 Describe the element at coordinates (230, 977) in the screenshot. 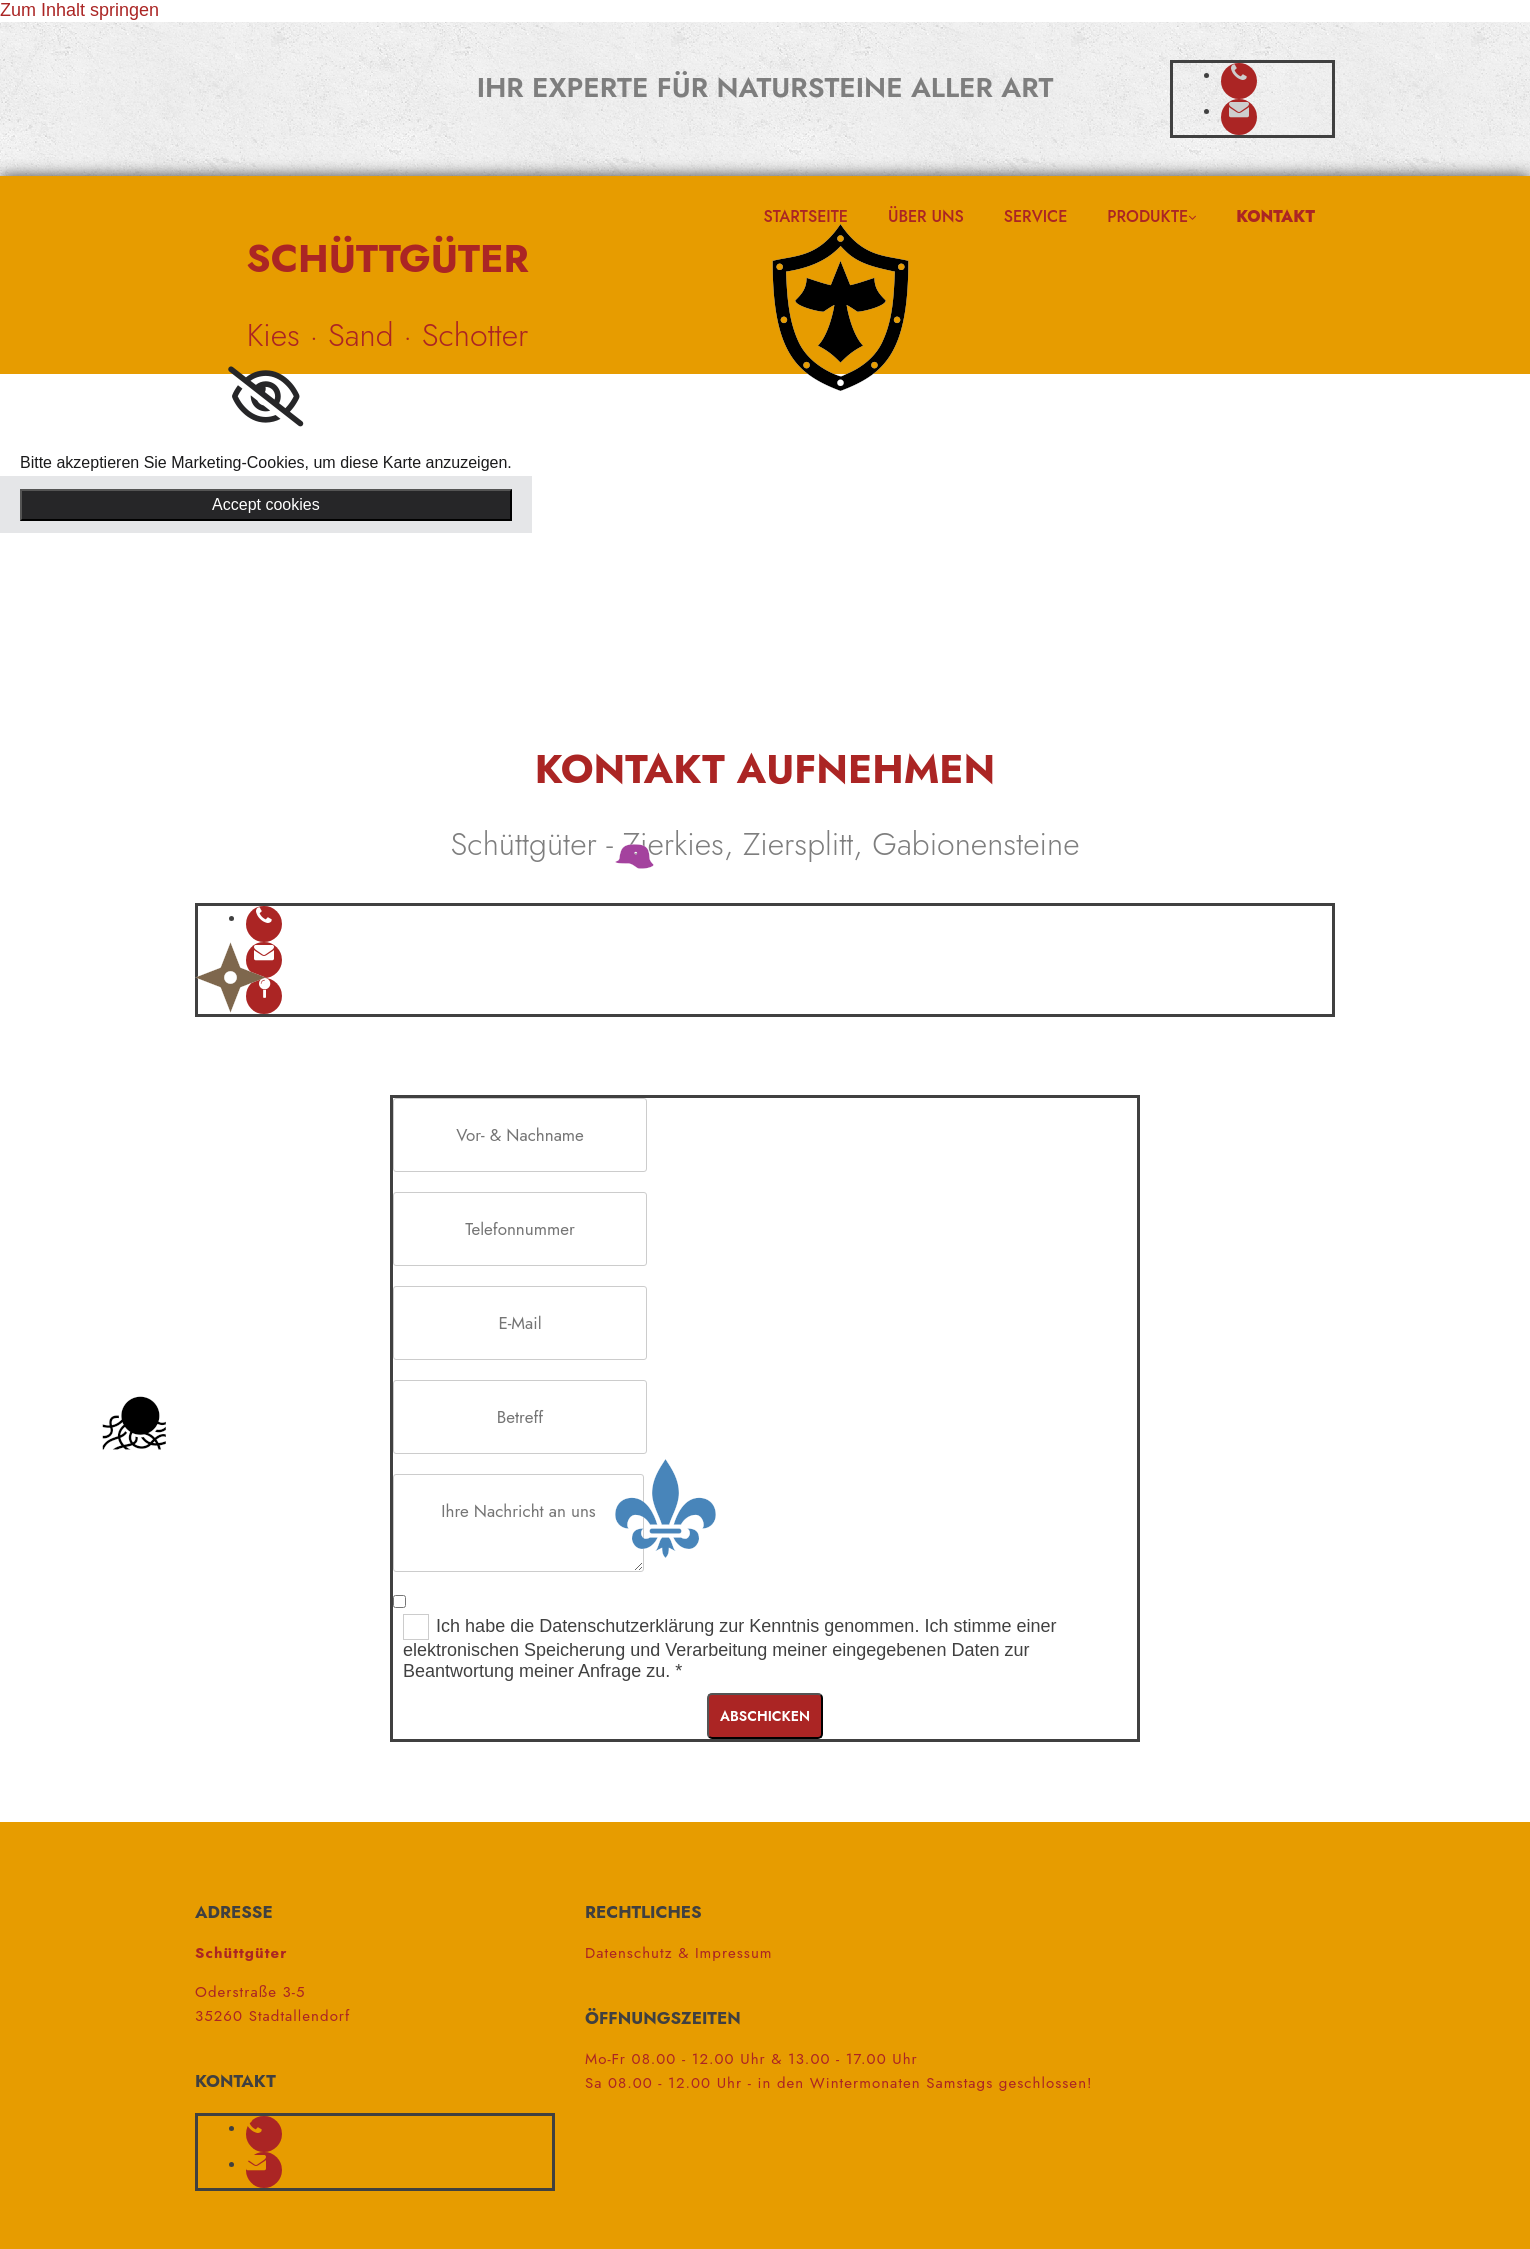

I see `throwing star weapon in a game inventory` at that location.